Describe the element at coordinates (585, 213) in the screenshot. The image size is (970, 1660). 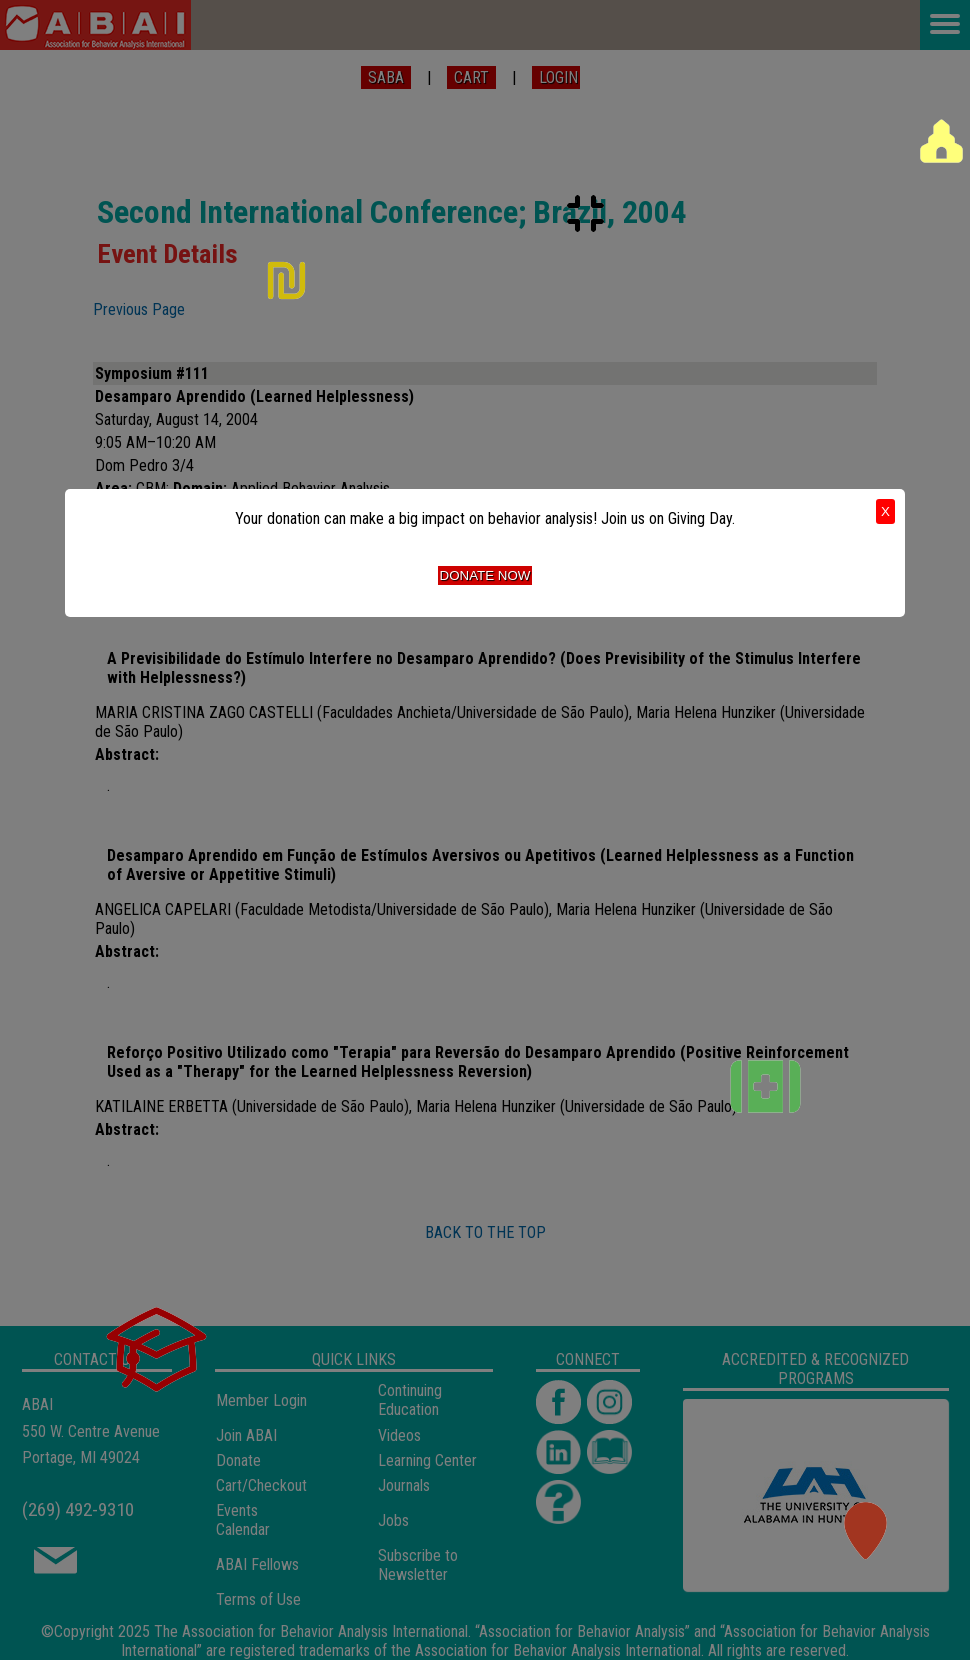
I see `compress or reduce content size` at that location.